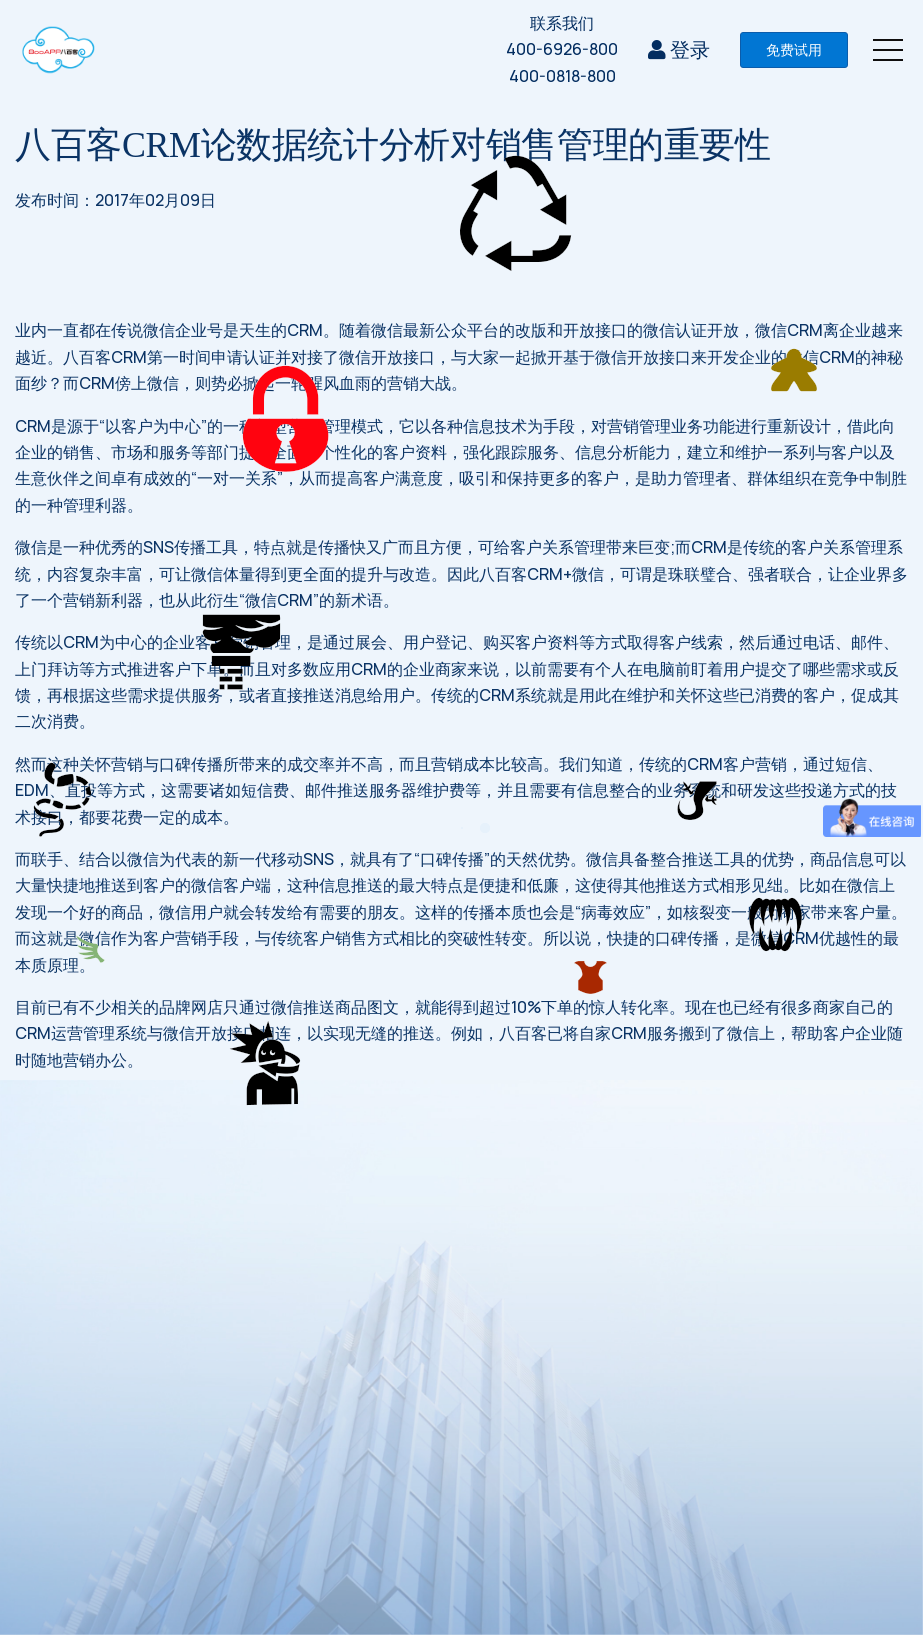  What do you see at coordinates (697, 801) in the screenshot?
I see `reptile or lizard category in a creature encyclopedia app` at bounding box center [697, 801].